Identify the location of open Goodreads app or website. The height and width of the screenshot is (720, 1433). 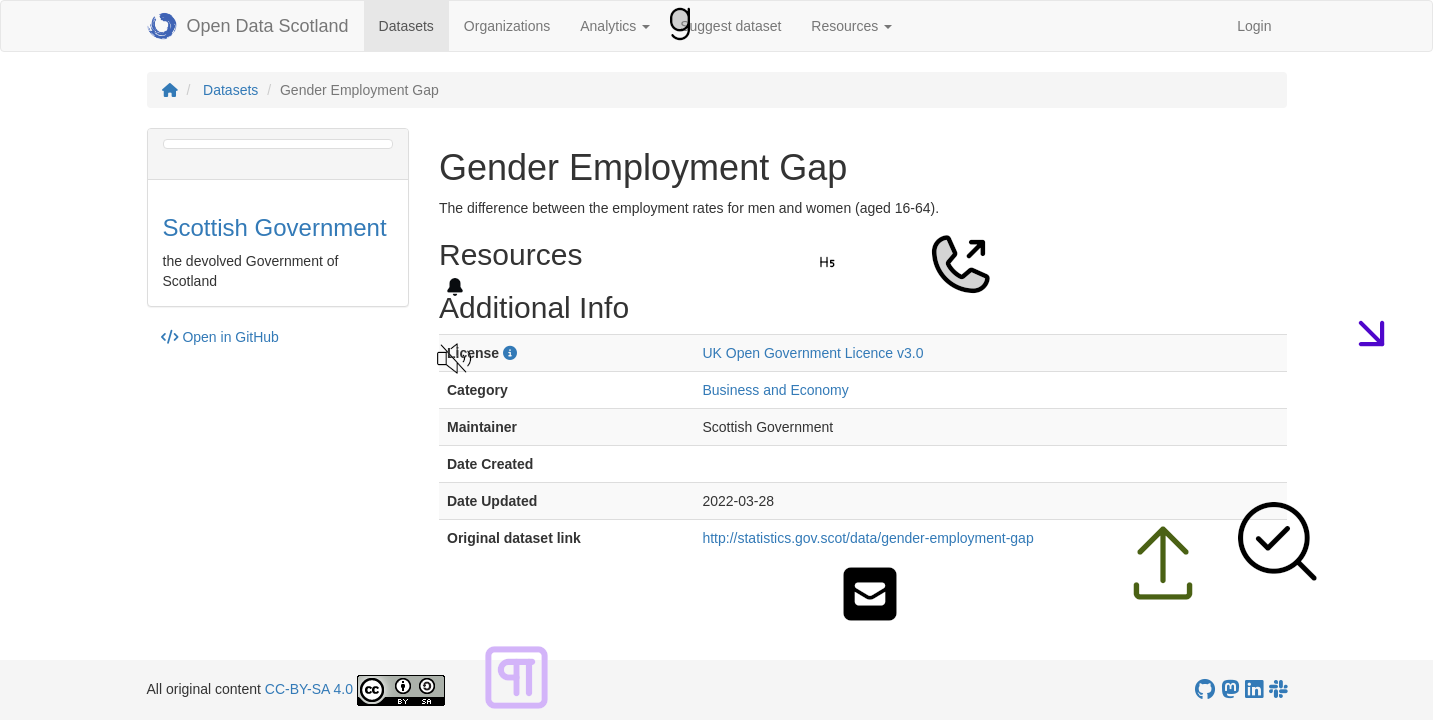
(680, 24).